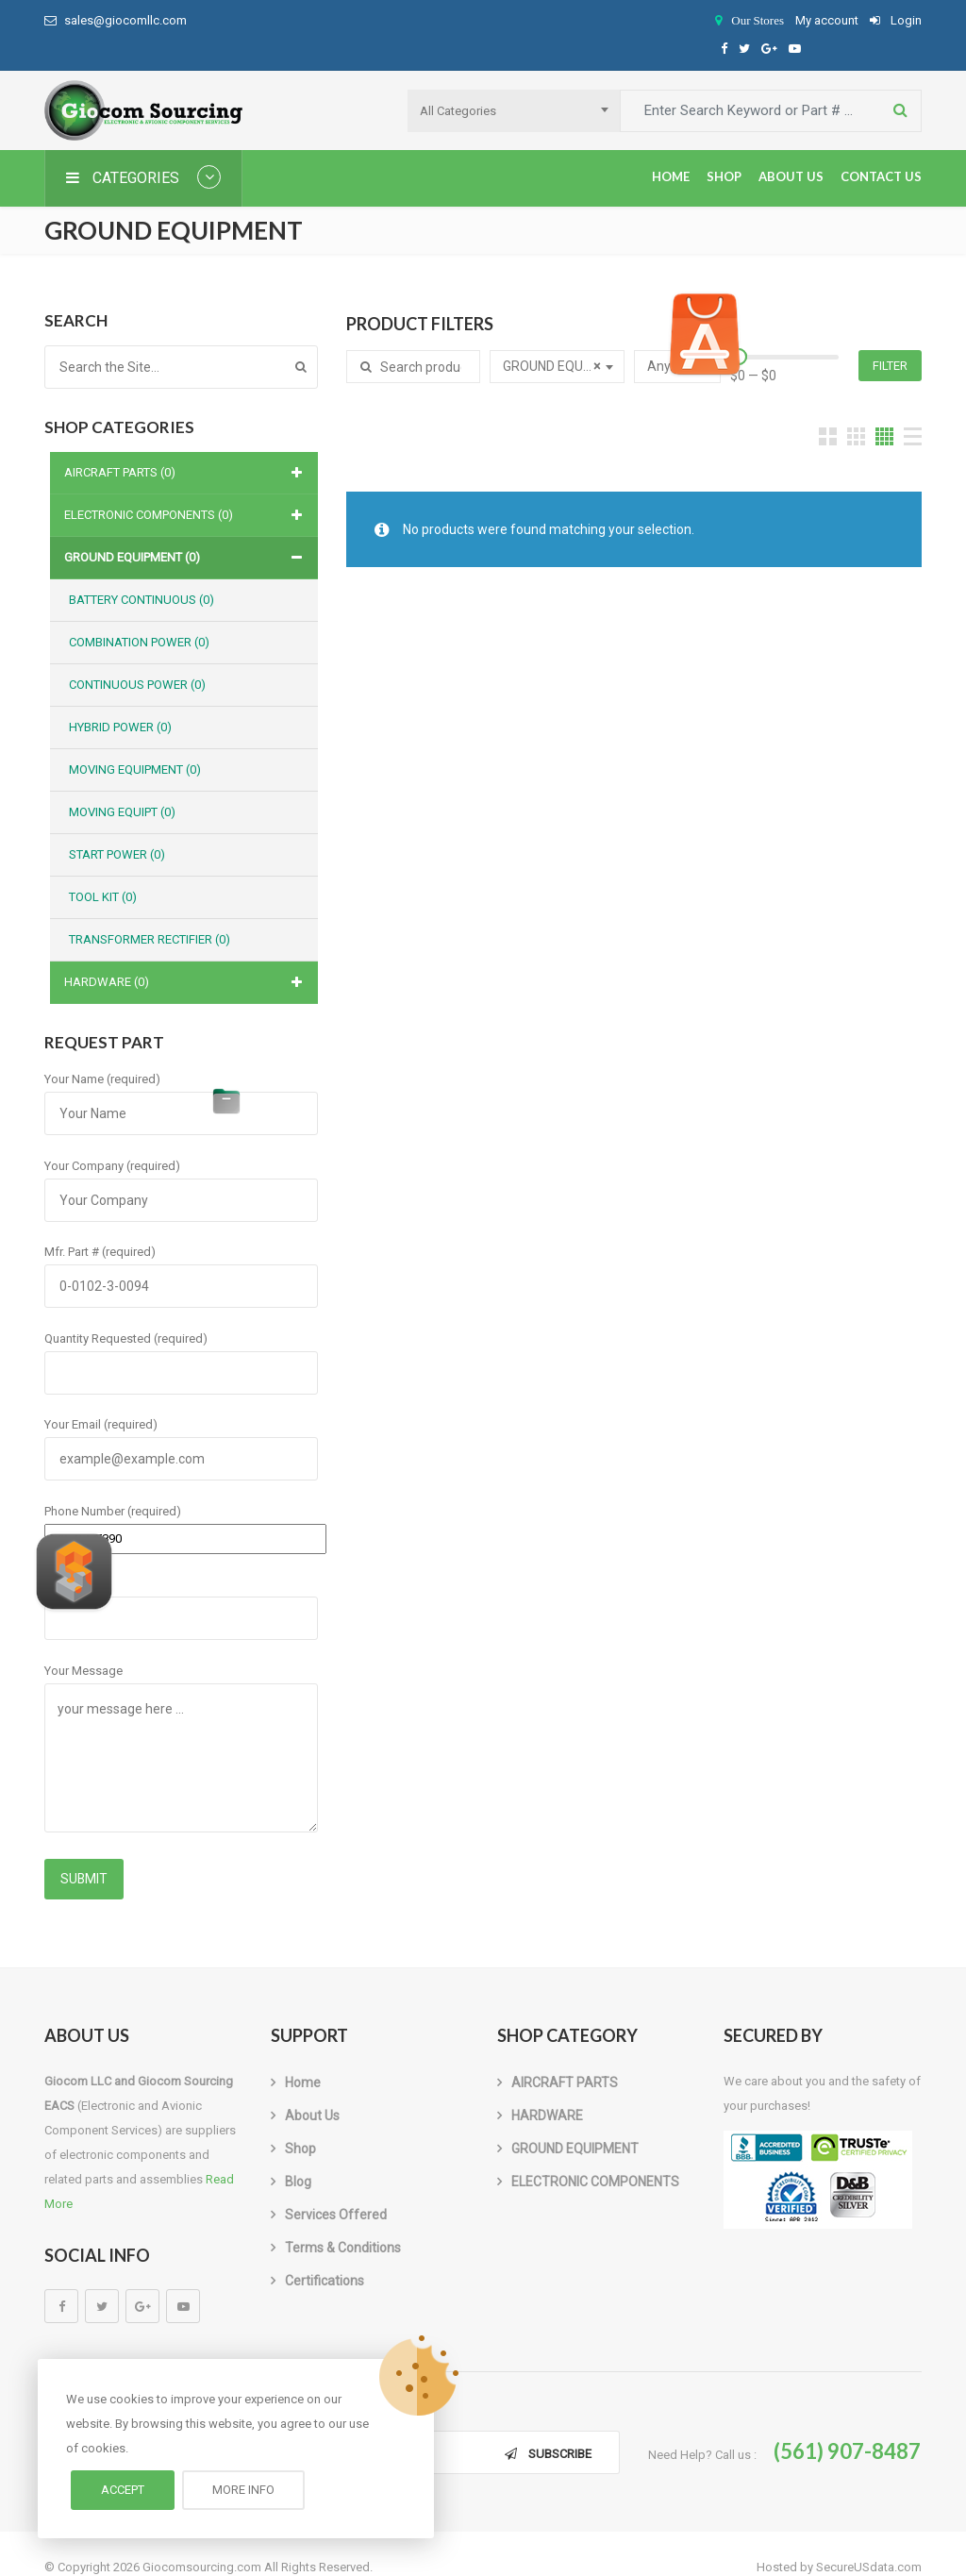 The height and width of the screenshot is (2576, 966). I want to click on open the app store to browse and download applications, so click(705, 334).